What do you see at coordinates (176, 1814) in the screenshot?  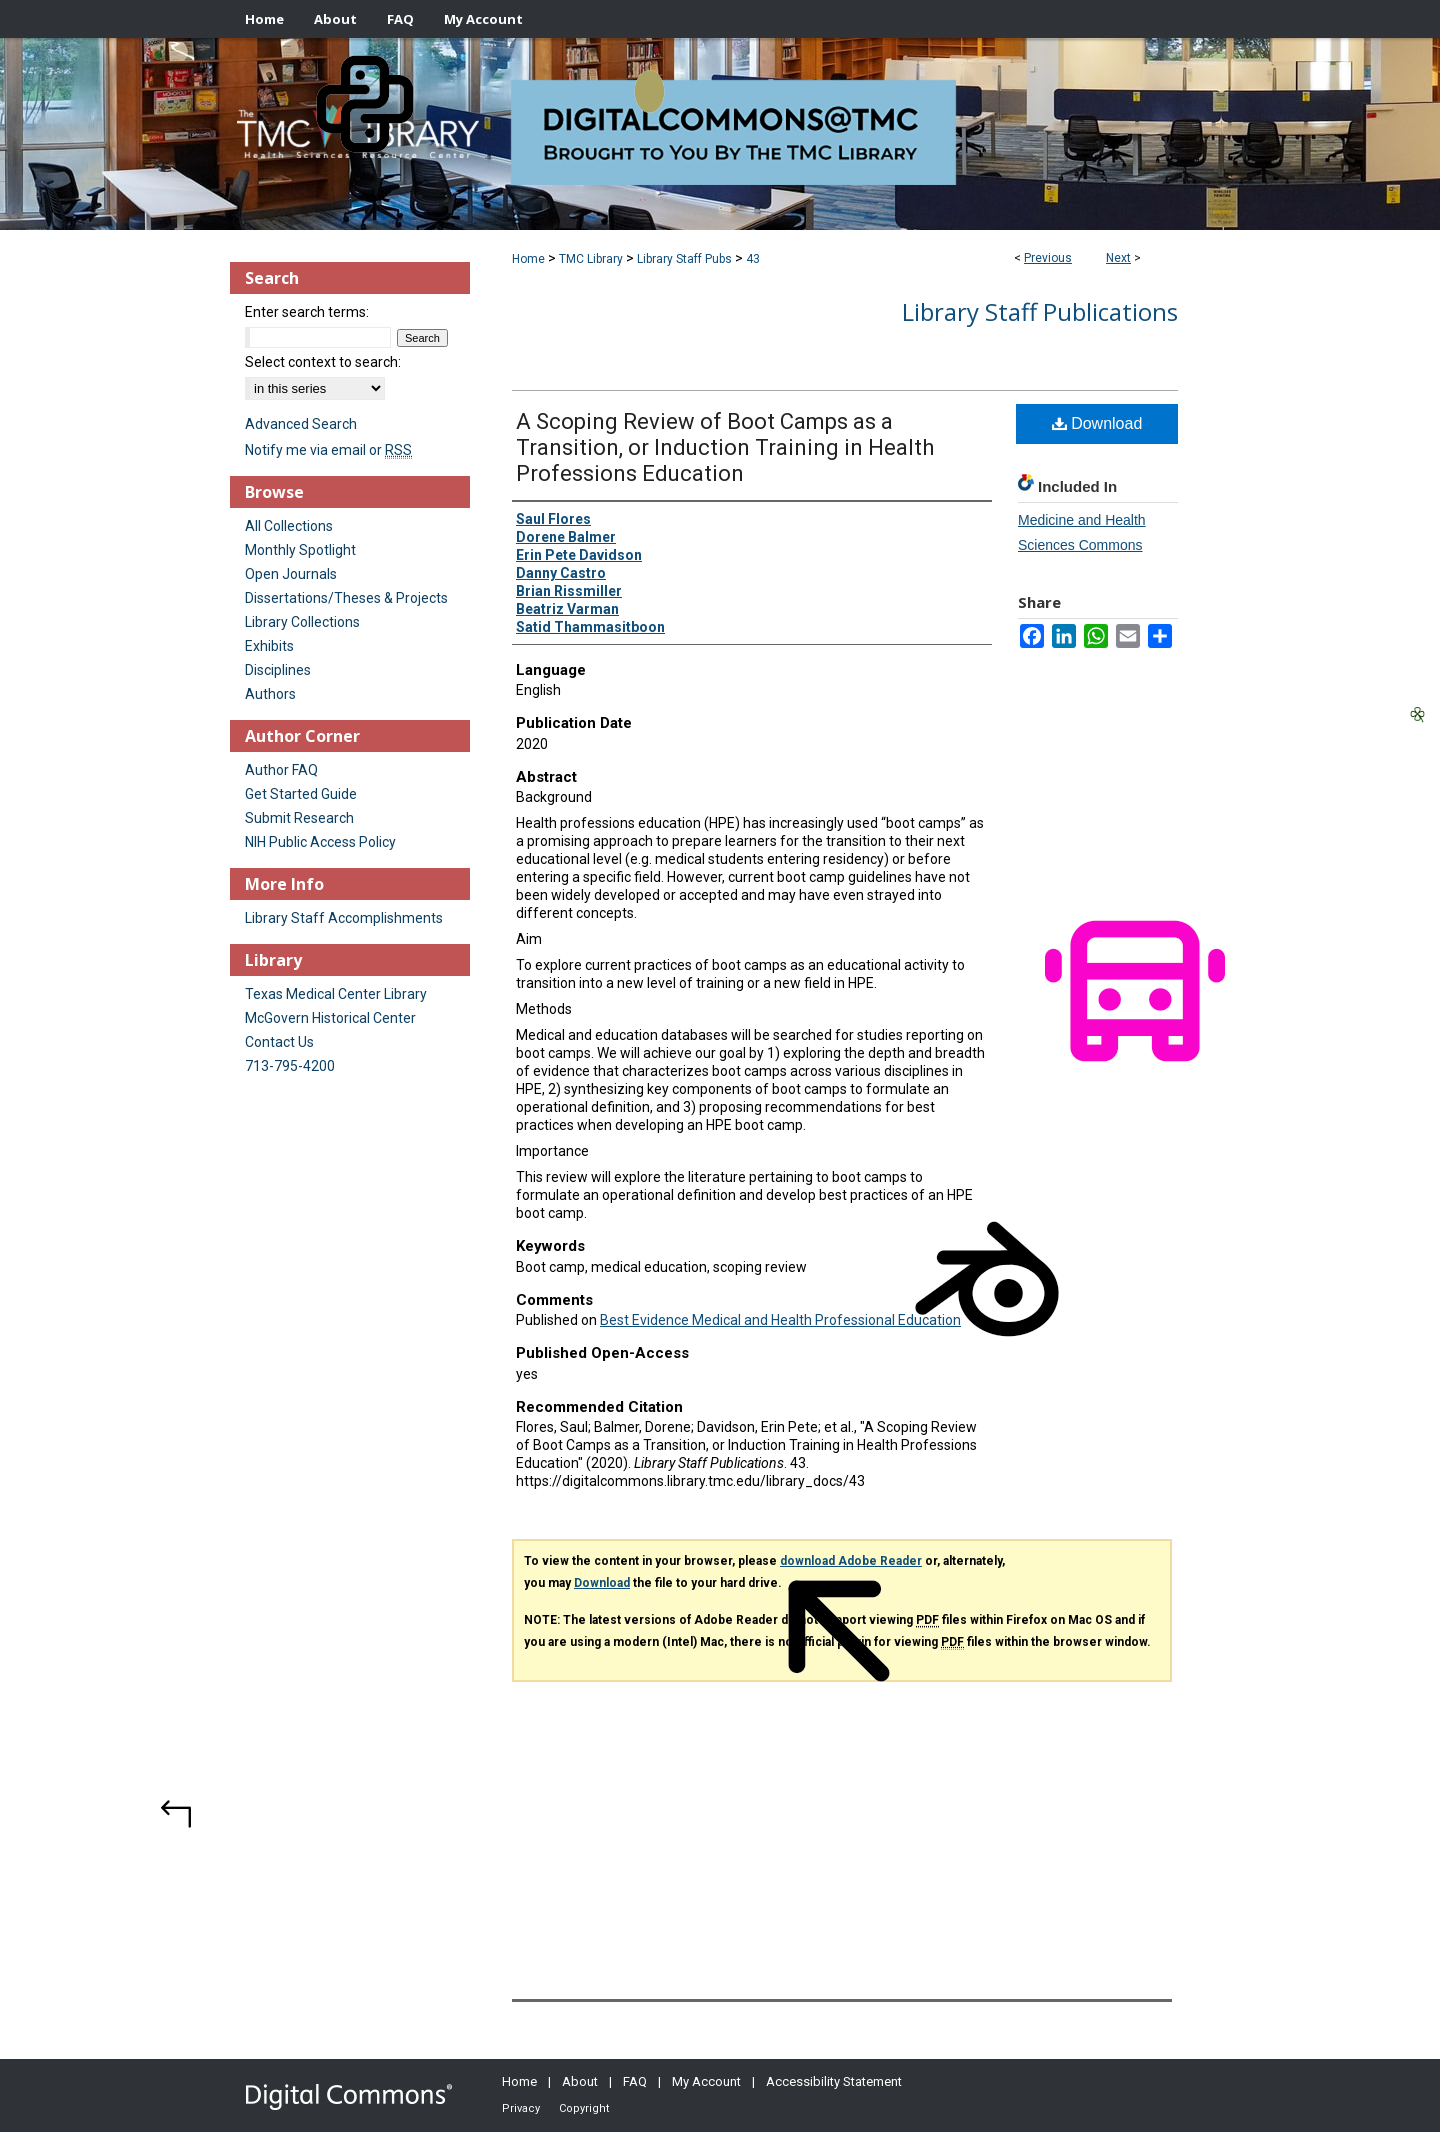 I see `go back to the previous screen` at bounding box center [176, 1814].